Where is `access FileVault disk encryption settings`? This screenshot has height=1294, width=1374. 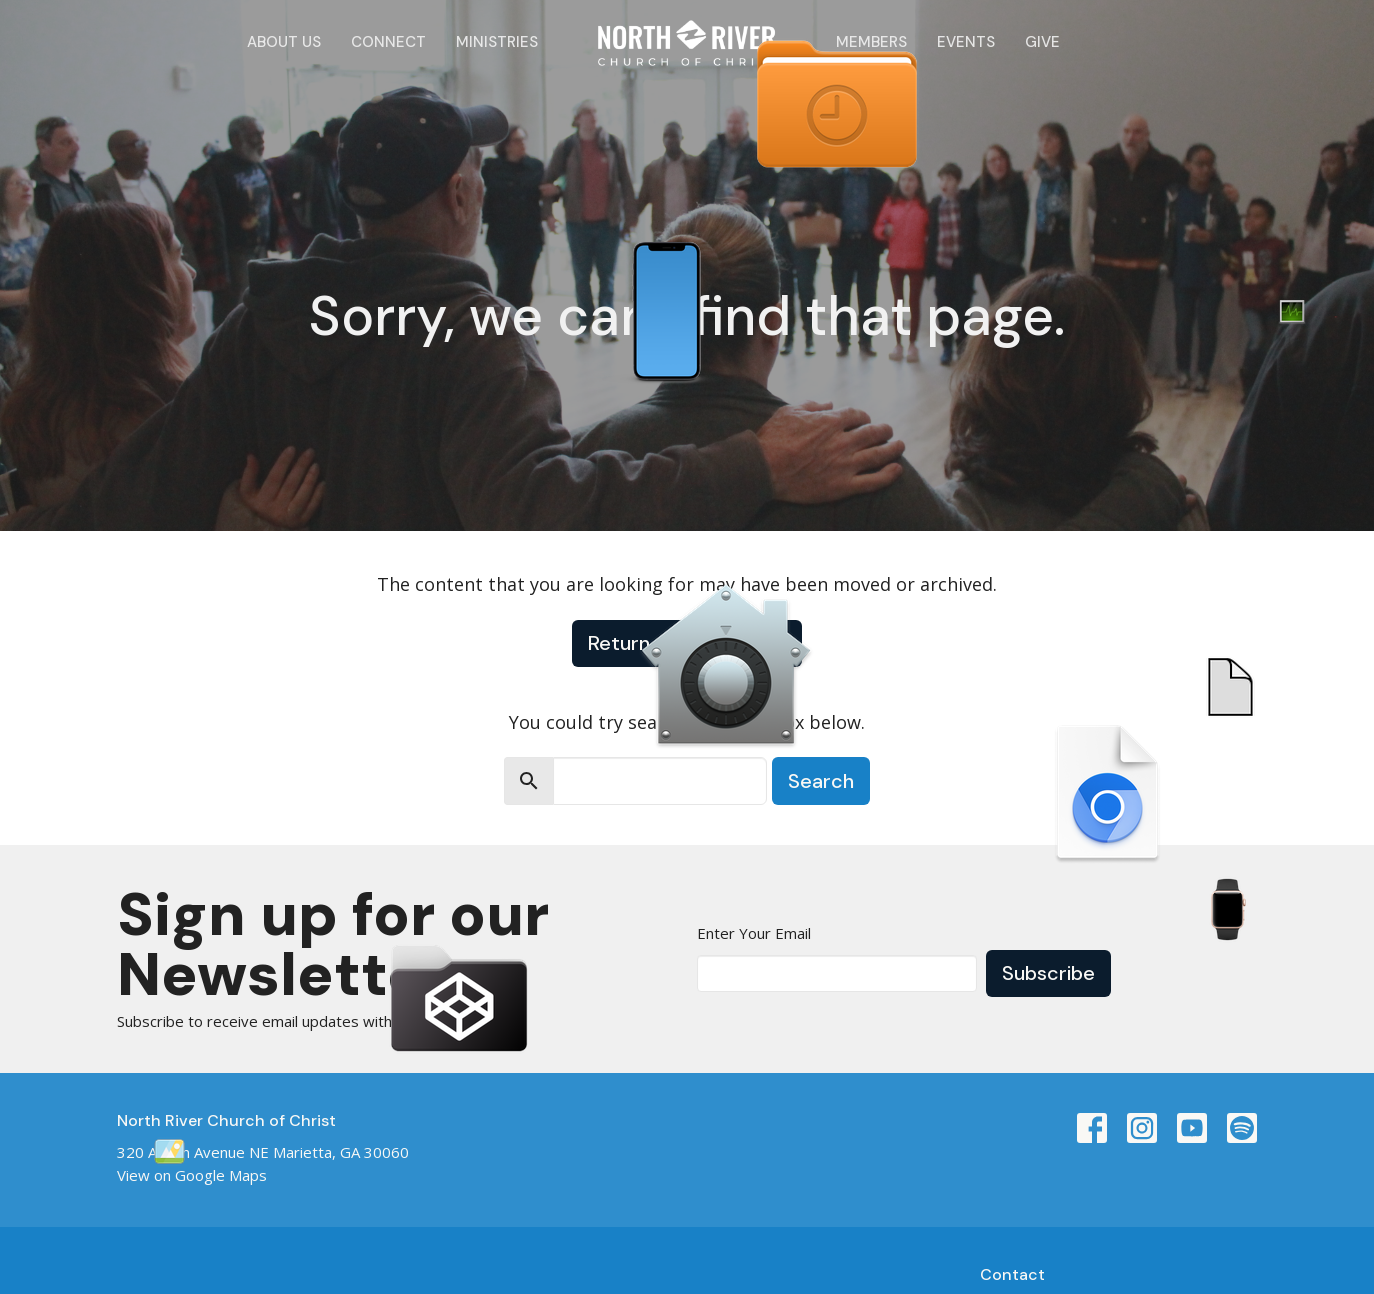
access FileVault disk encryption settings is located at coordinates (726, 664).